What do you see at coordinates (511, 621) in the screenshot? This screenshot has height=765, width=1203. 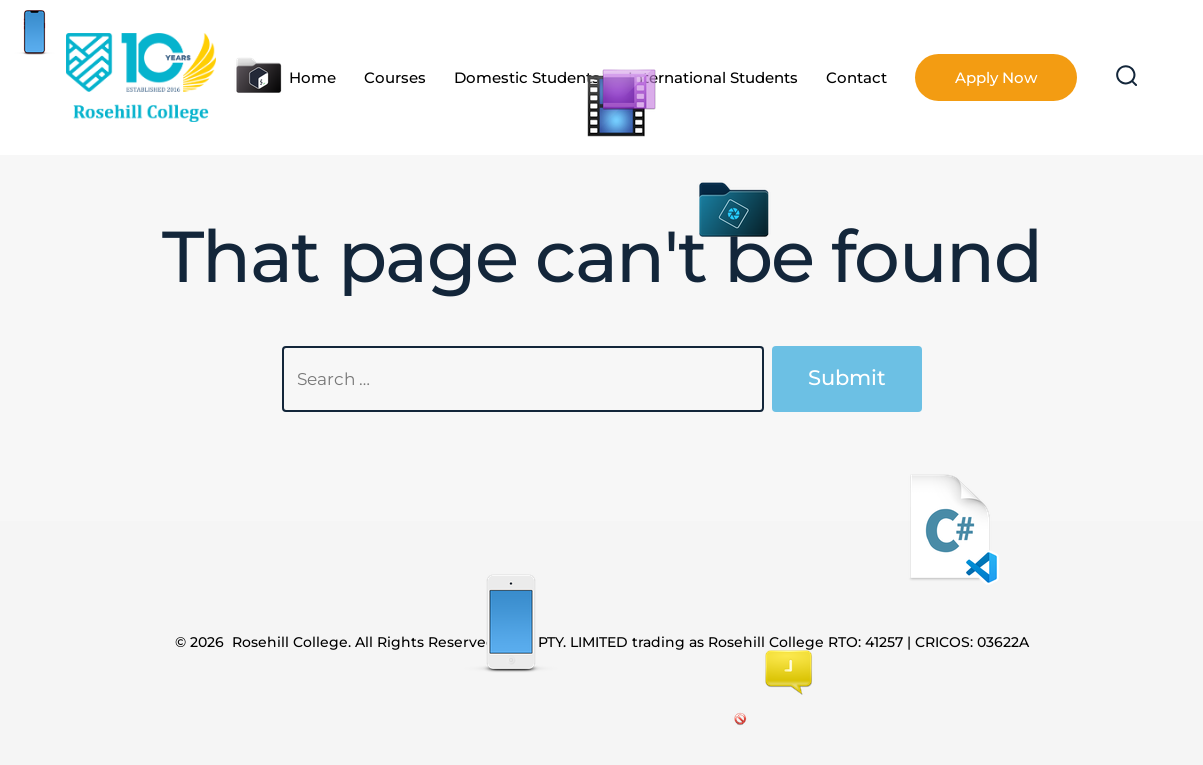 I see `iPod touch device connected` at bounding box center [511, 621].